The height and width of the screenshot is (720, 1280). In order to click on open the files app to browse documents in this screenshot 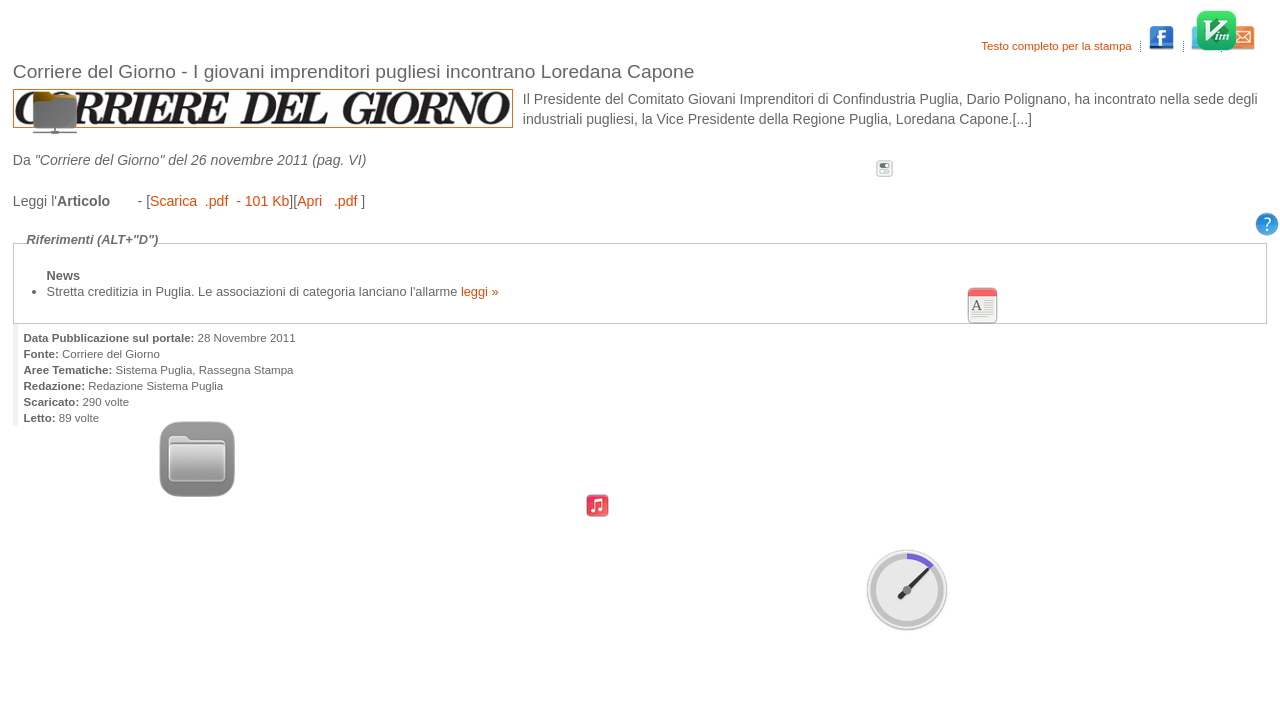, I will do `click(197, 459)`.